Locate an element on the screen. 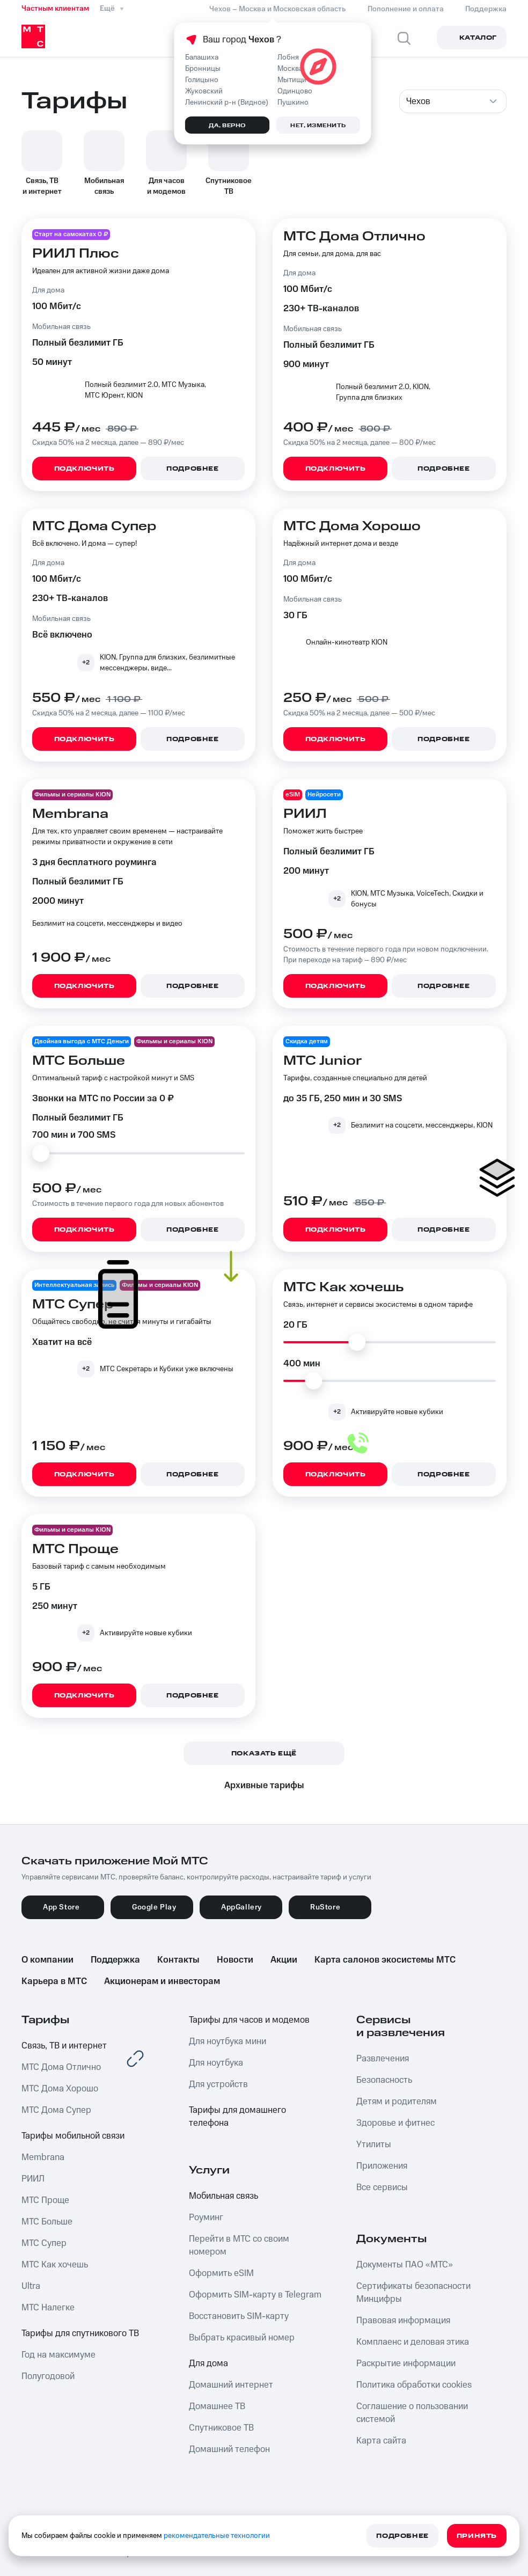  open navigation or directions is located at coordinates (318, 67).